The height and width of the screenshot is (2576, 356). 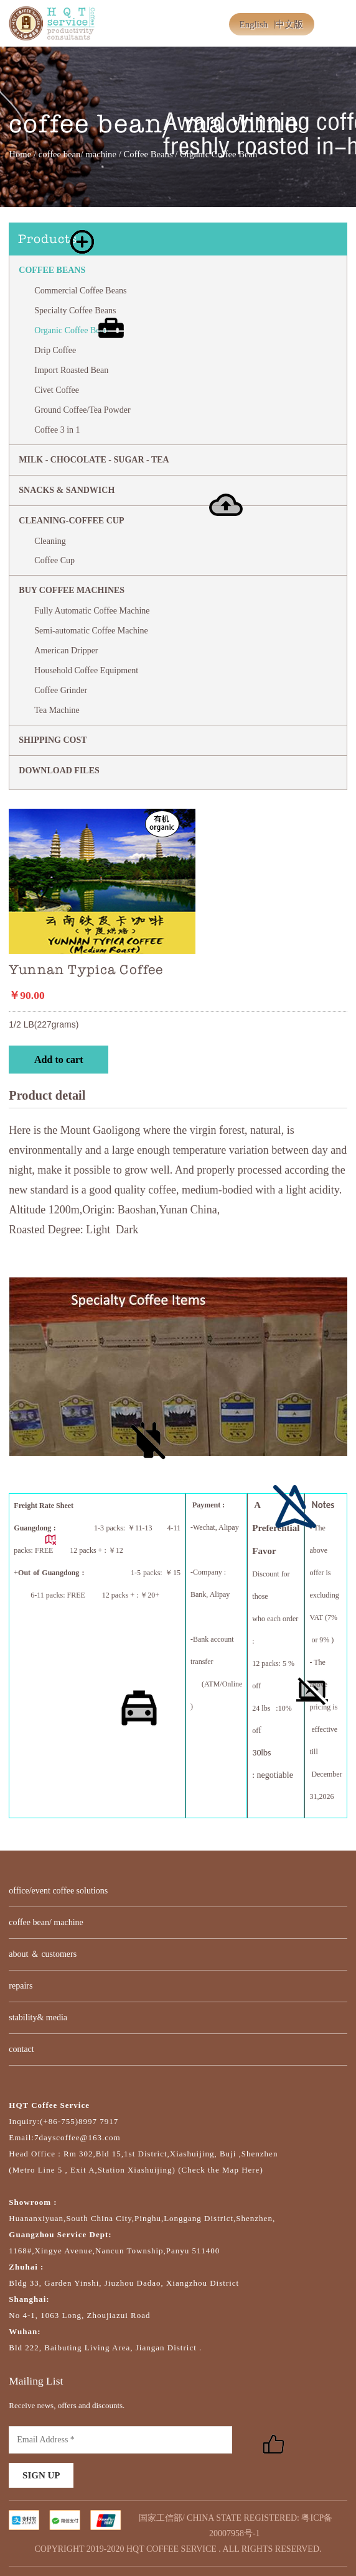 What do you see at coordinates (273, 2445) in the screenshot?
I see `like or approve content` at bounding box center [273, 2445].